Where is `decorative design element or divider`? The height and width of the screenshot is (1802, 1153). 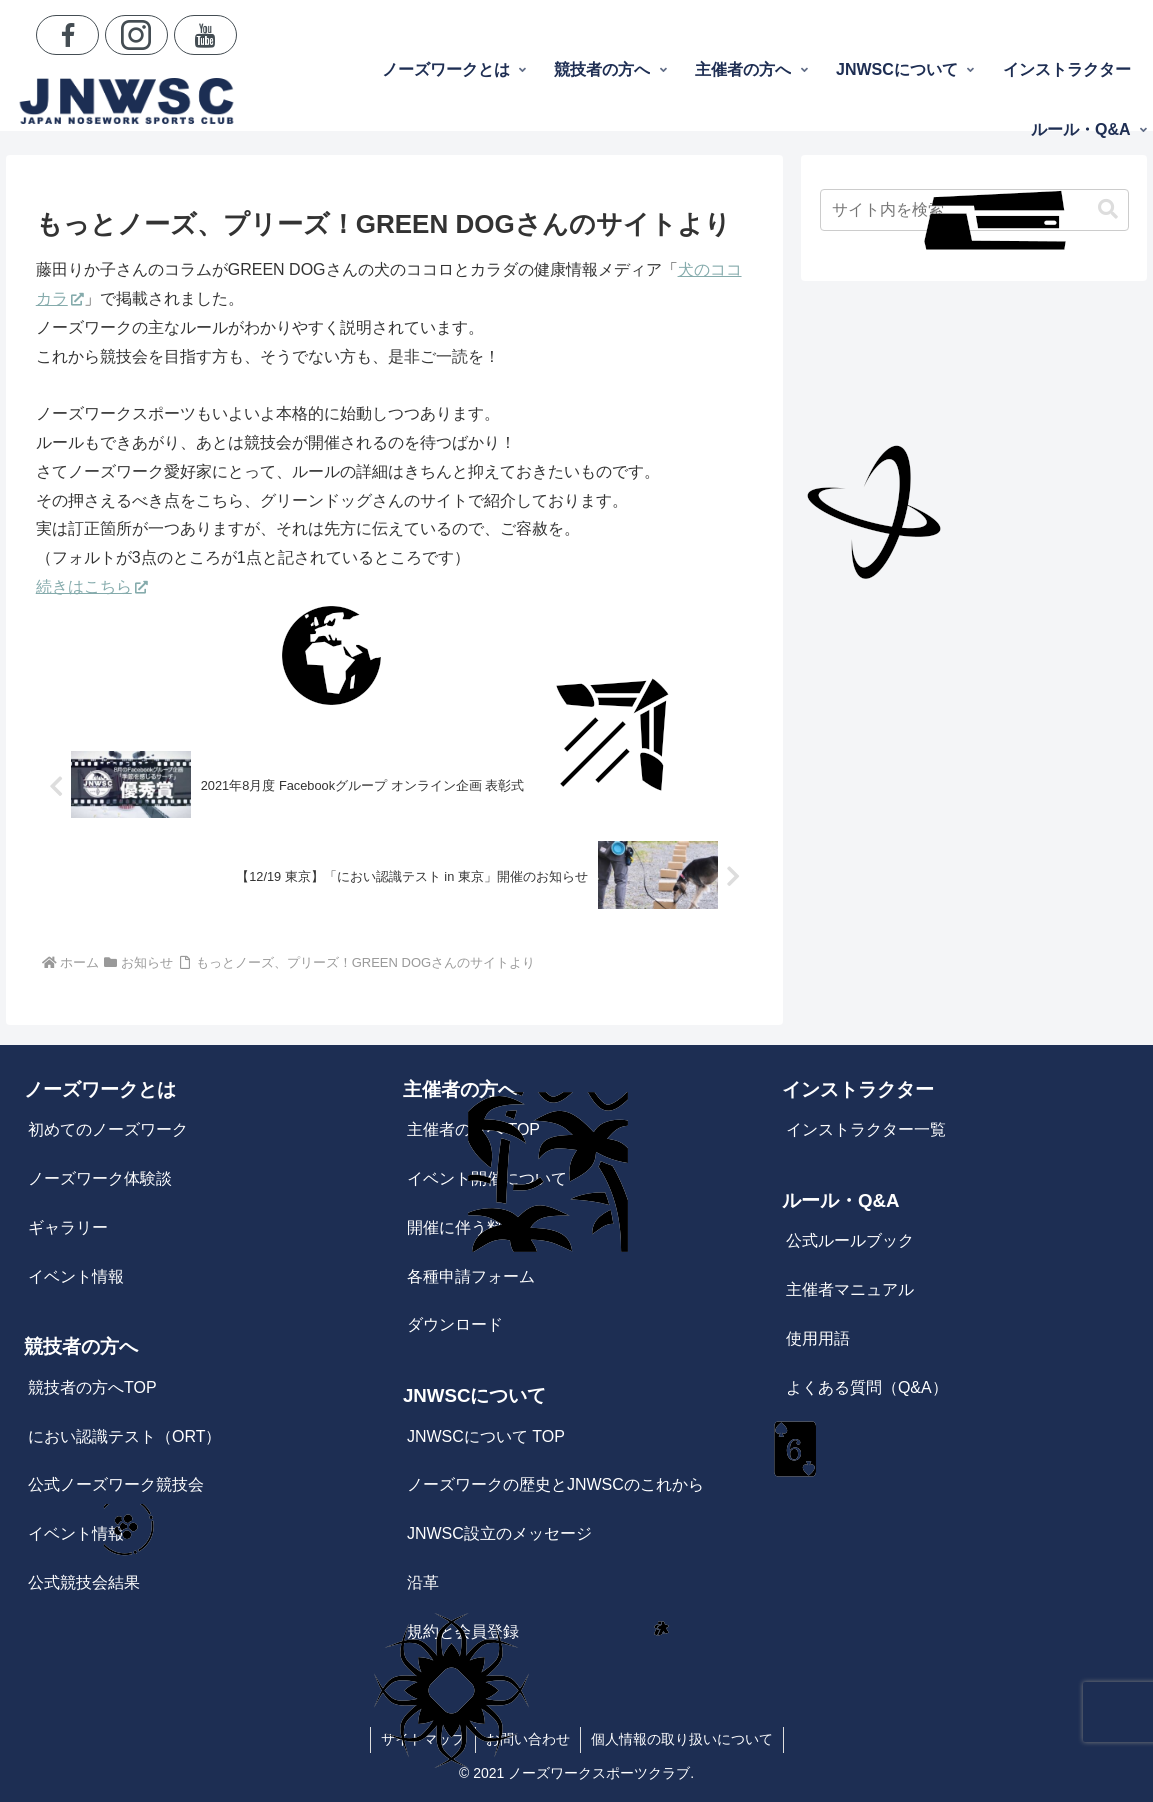 decorative design element or divider is located at coordinates (451, 1690).